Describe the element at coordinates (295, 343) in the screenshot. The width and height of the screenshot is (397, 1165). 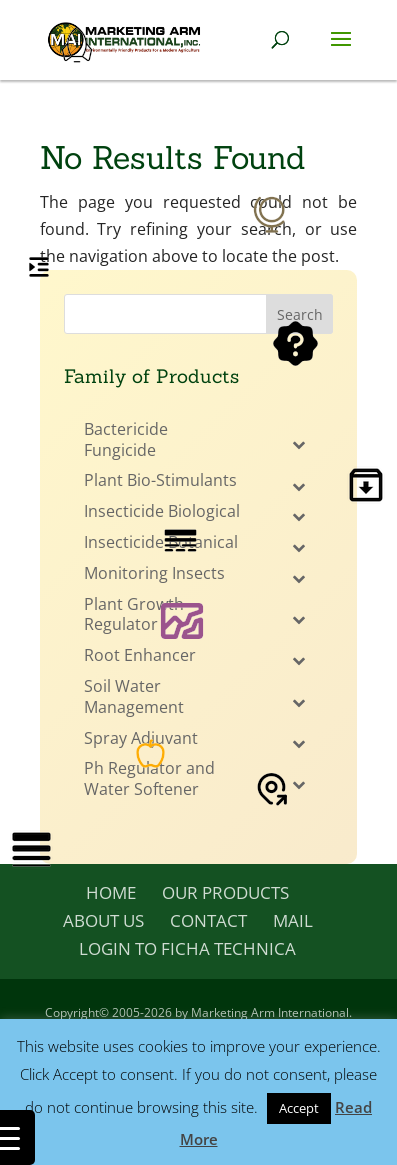
I see `access help or FAQ section` at that location.